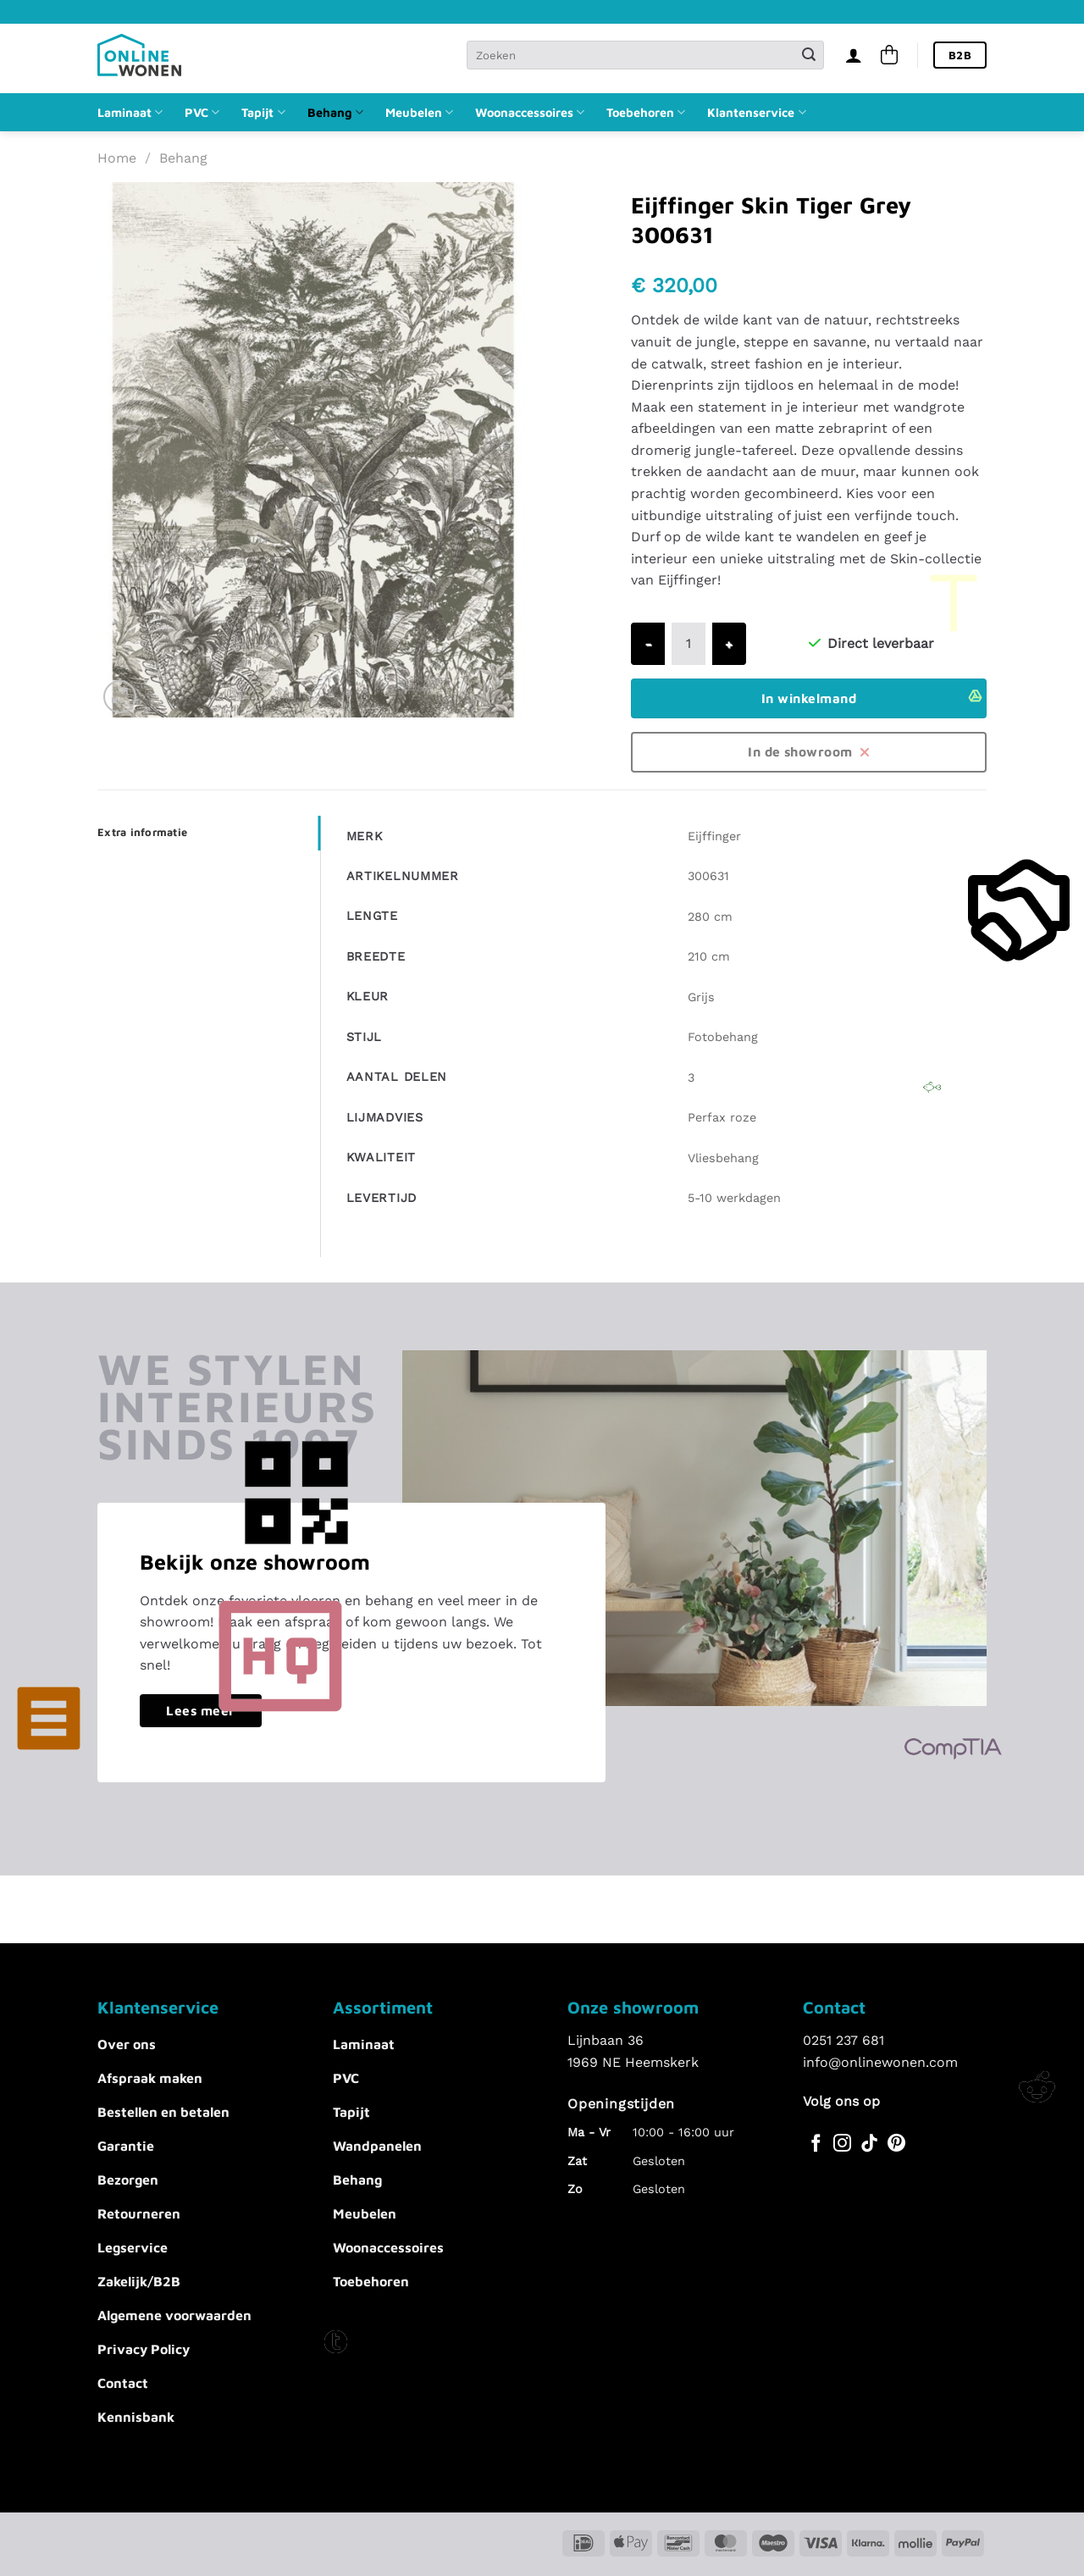 The image size is (1084, 2576). I want to click on insert or edit text, so click(954, 601).